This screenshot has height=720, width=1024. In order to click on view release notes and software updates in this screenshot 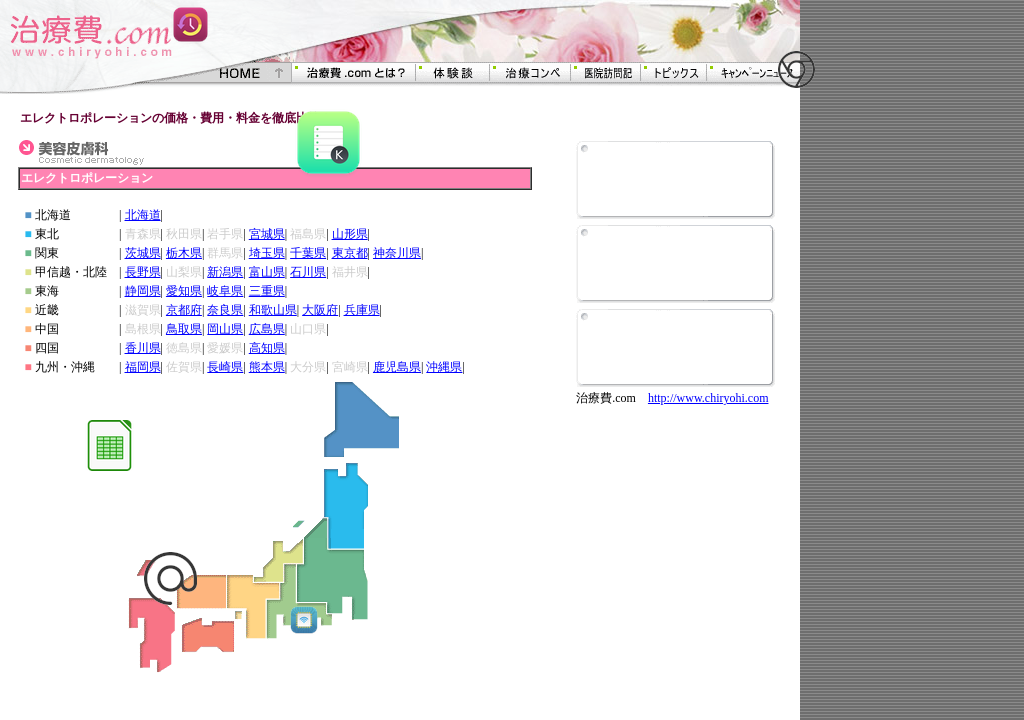, I will do `click(328, 142)`.